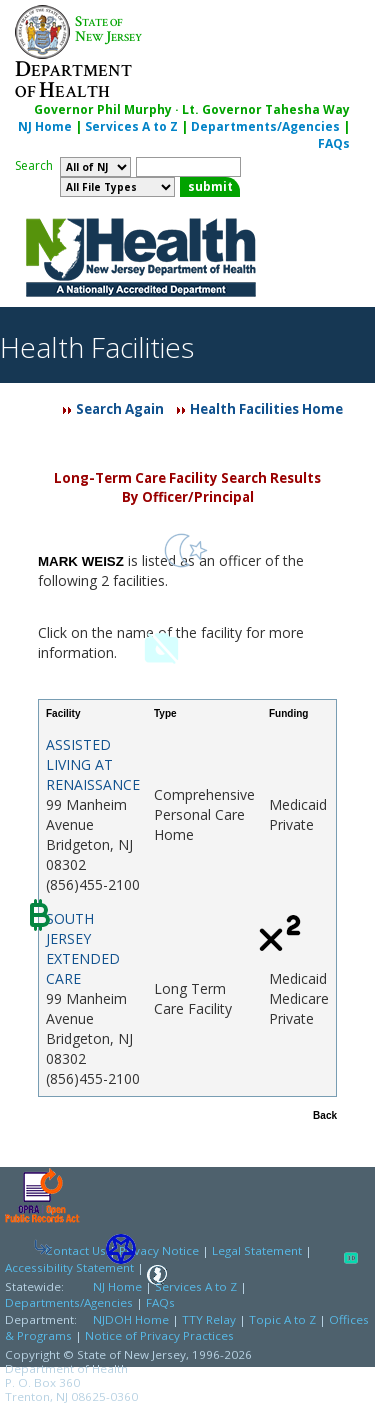 The height and width of the screenshot is (1404, 375). I want to click on format text as superscript, so click(280, 933).